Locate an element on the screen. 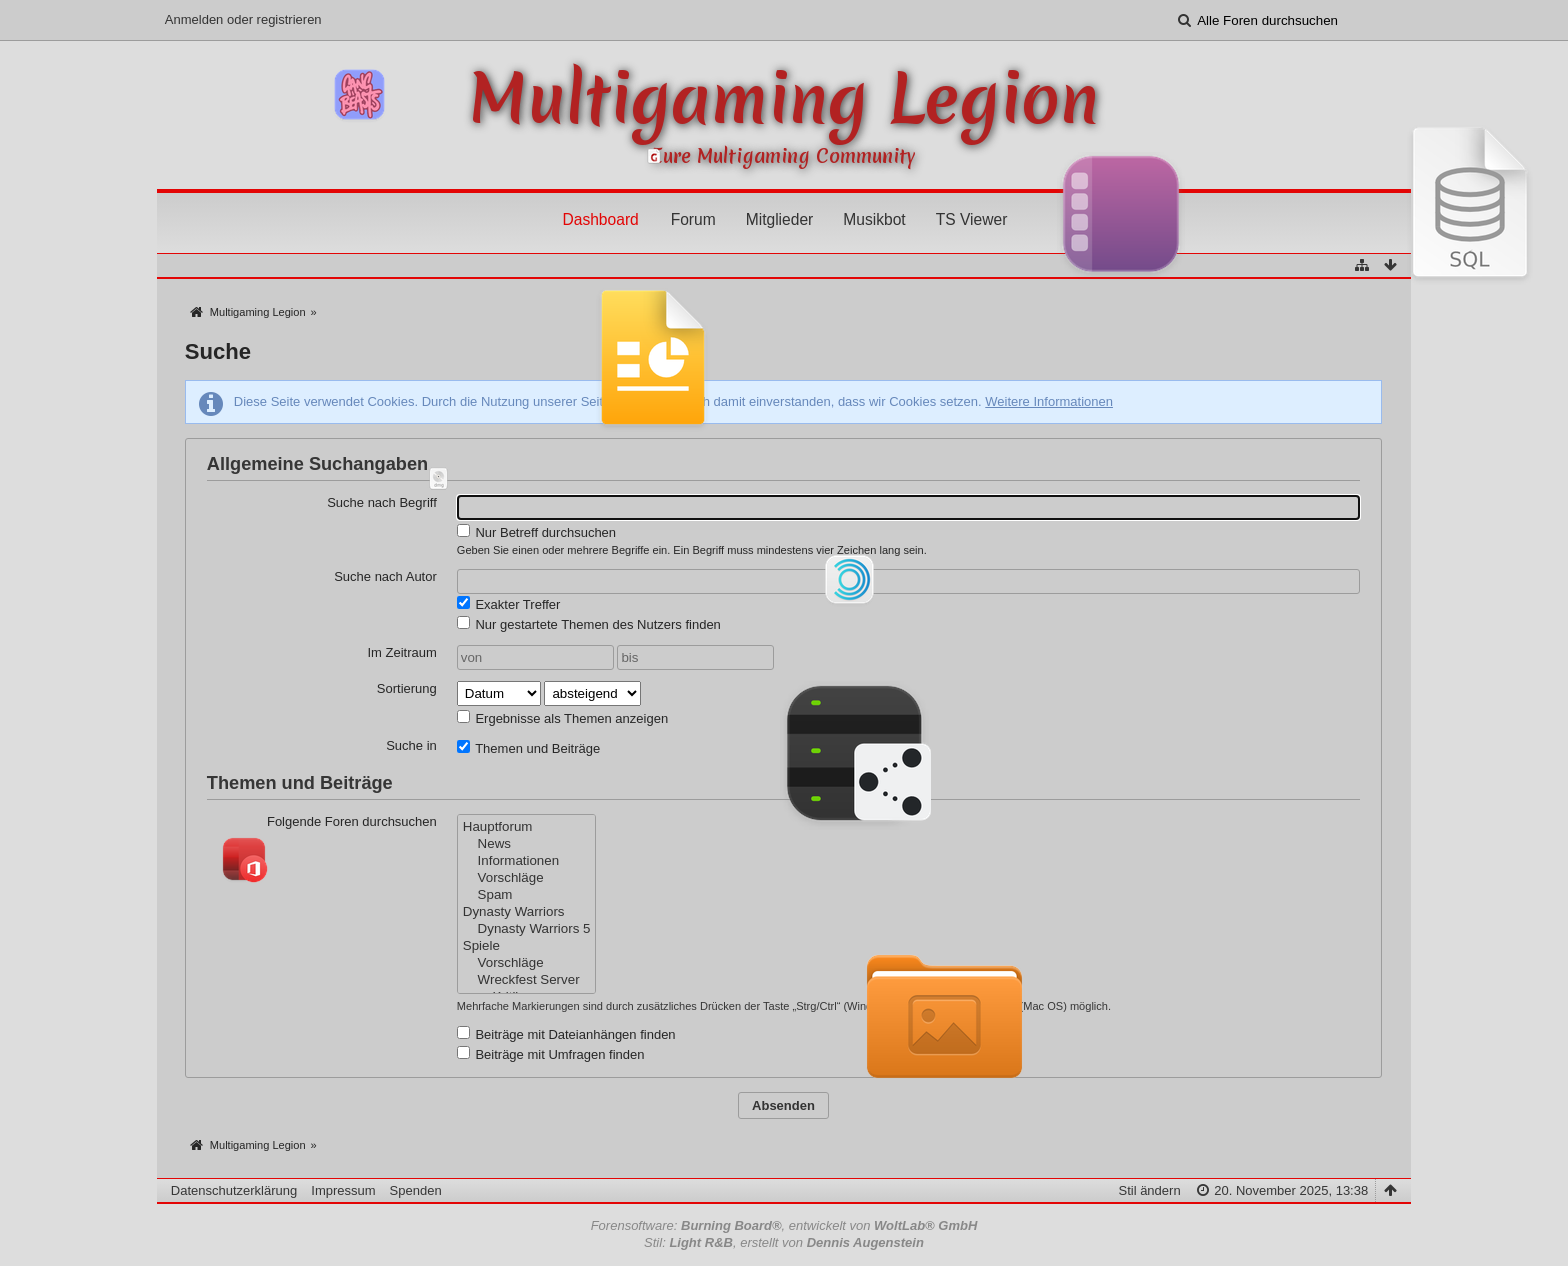 The image size is (1568, 1266). a google slides presentation file is located at coordinates (653, 360).